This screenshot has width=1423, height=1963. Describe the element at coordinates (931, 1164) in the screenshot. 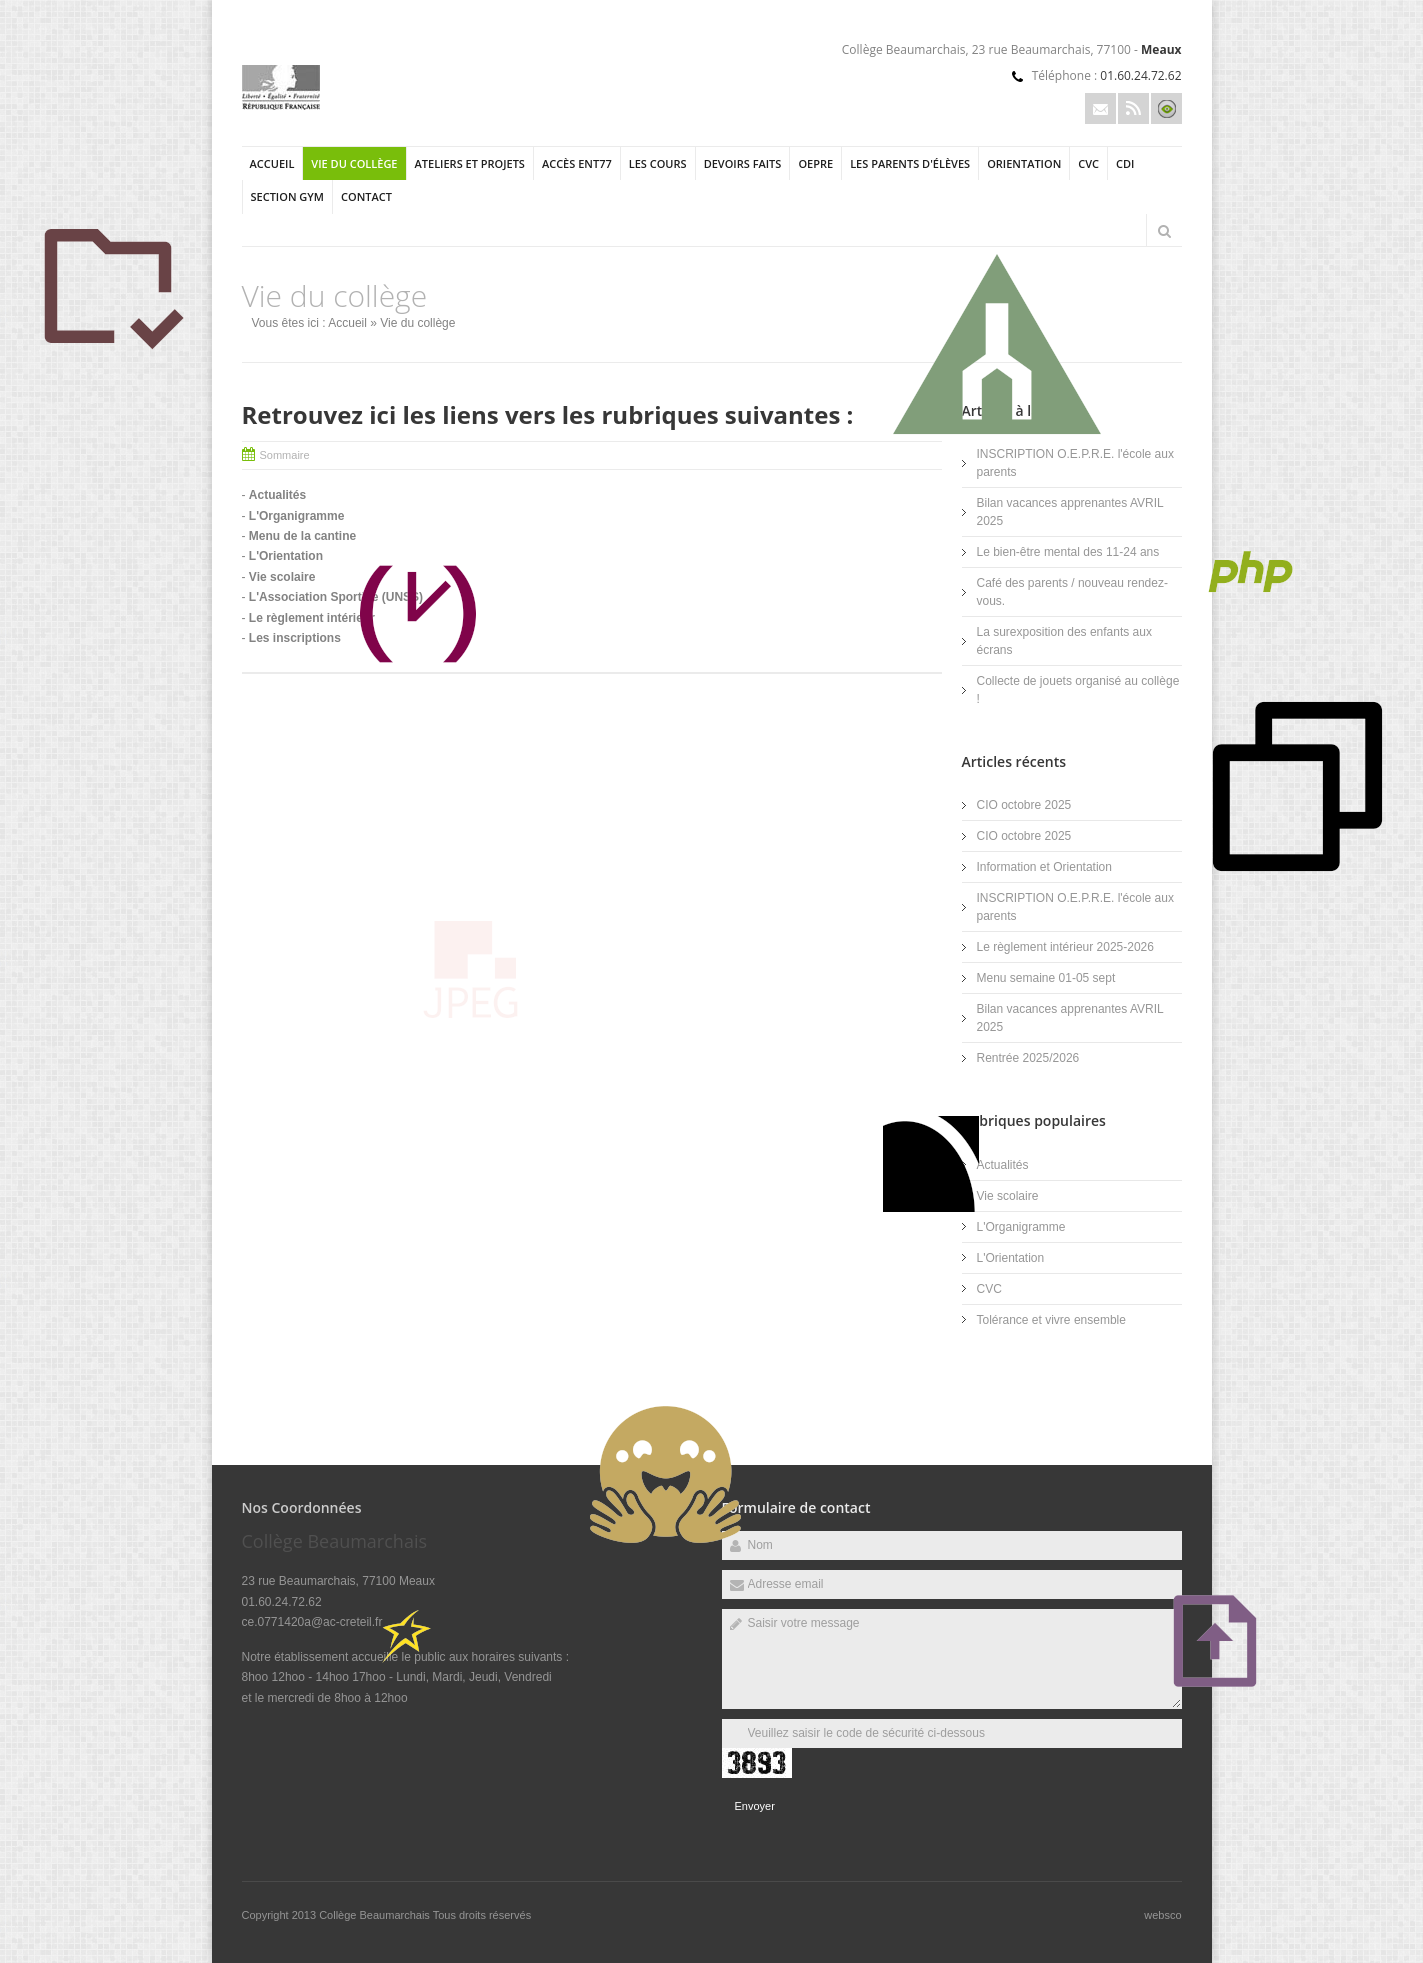

I see `open zerodha trading app` at that location.